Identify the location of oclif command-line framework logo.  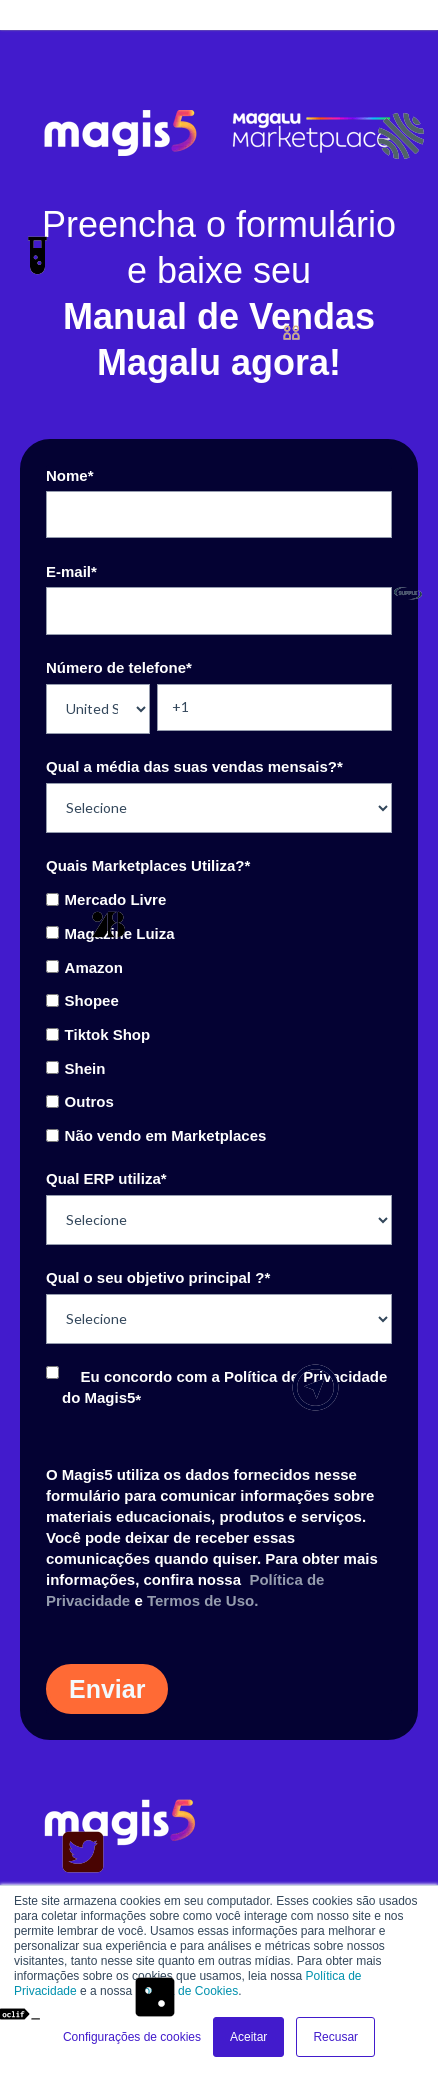
(20, 2014).